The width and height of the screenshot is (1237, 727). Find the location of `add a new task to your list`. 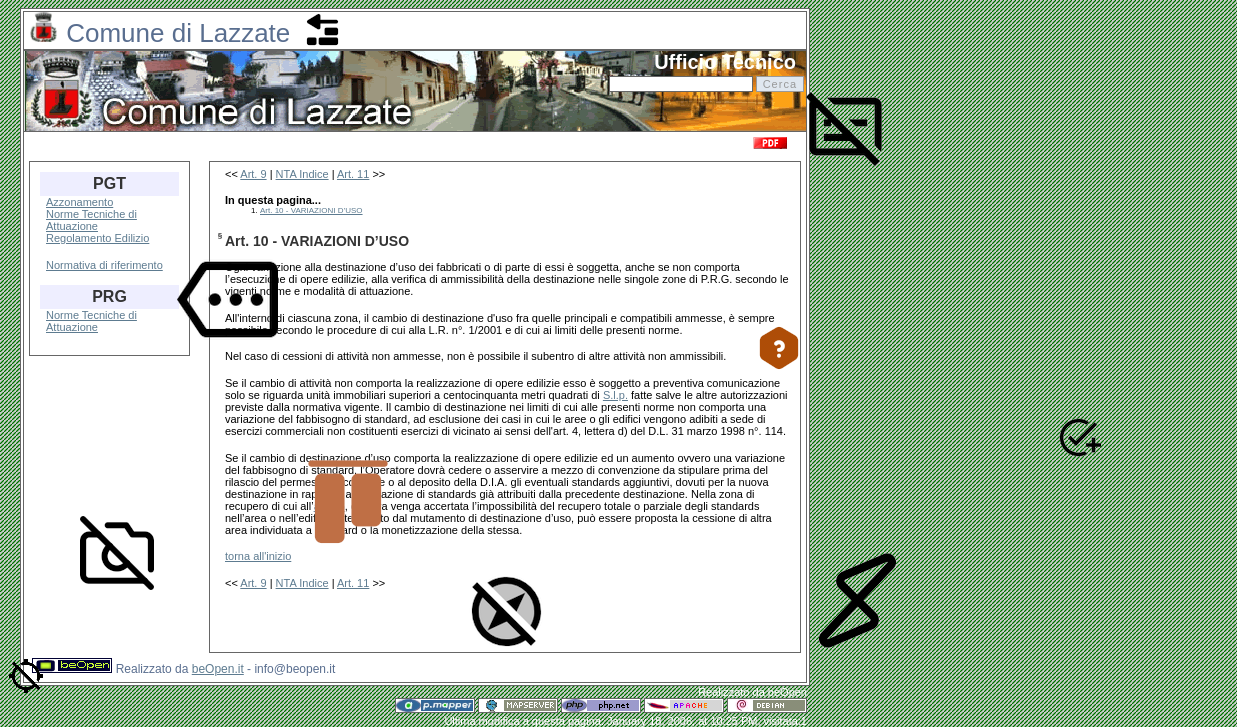

add a new task to your list is located at coordinates (1078, 437).